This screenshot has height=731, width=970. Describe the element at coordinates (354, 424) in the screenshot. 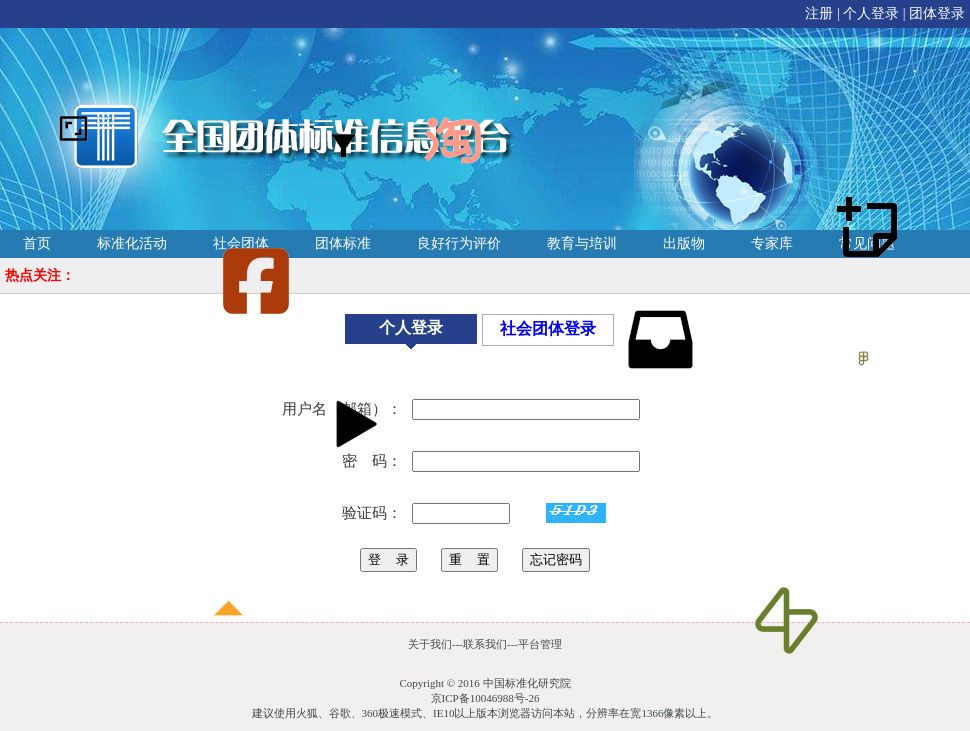

I see `play media or start playback` at that location.